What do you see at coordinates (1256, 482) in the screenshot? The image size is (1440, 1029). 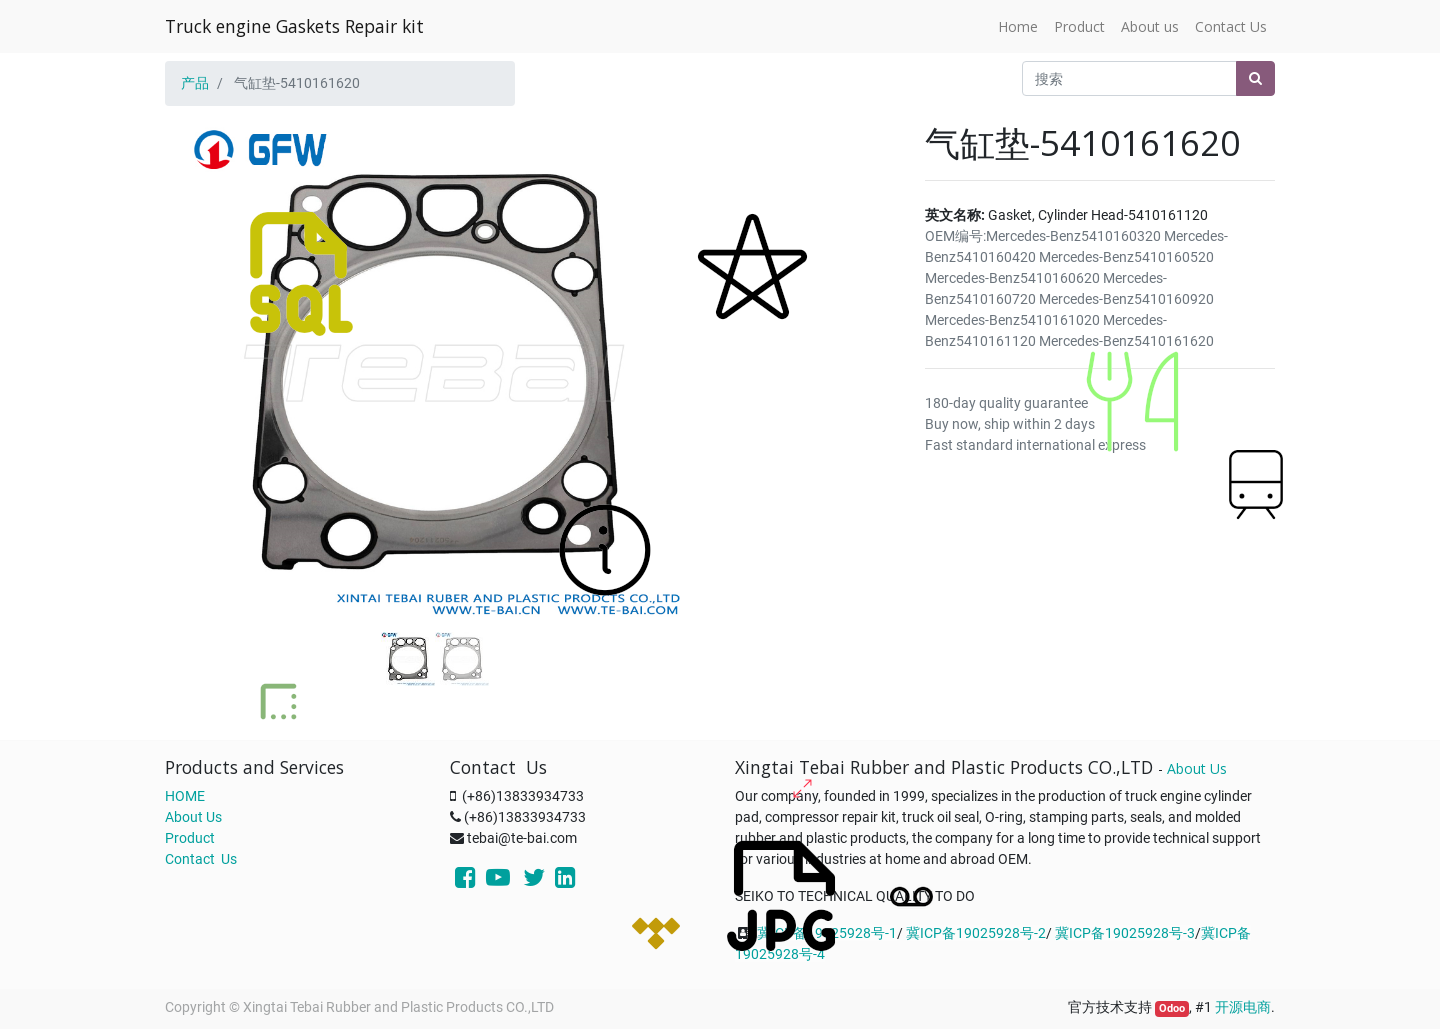 I see `access train or rail transit options` at bounding box center [1256, 482].